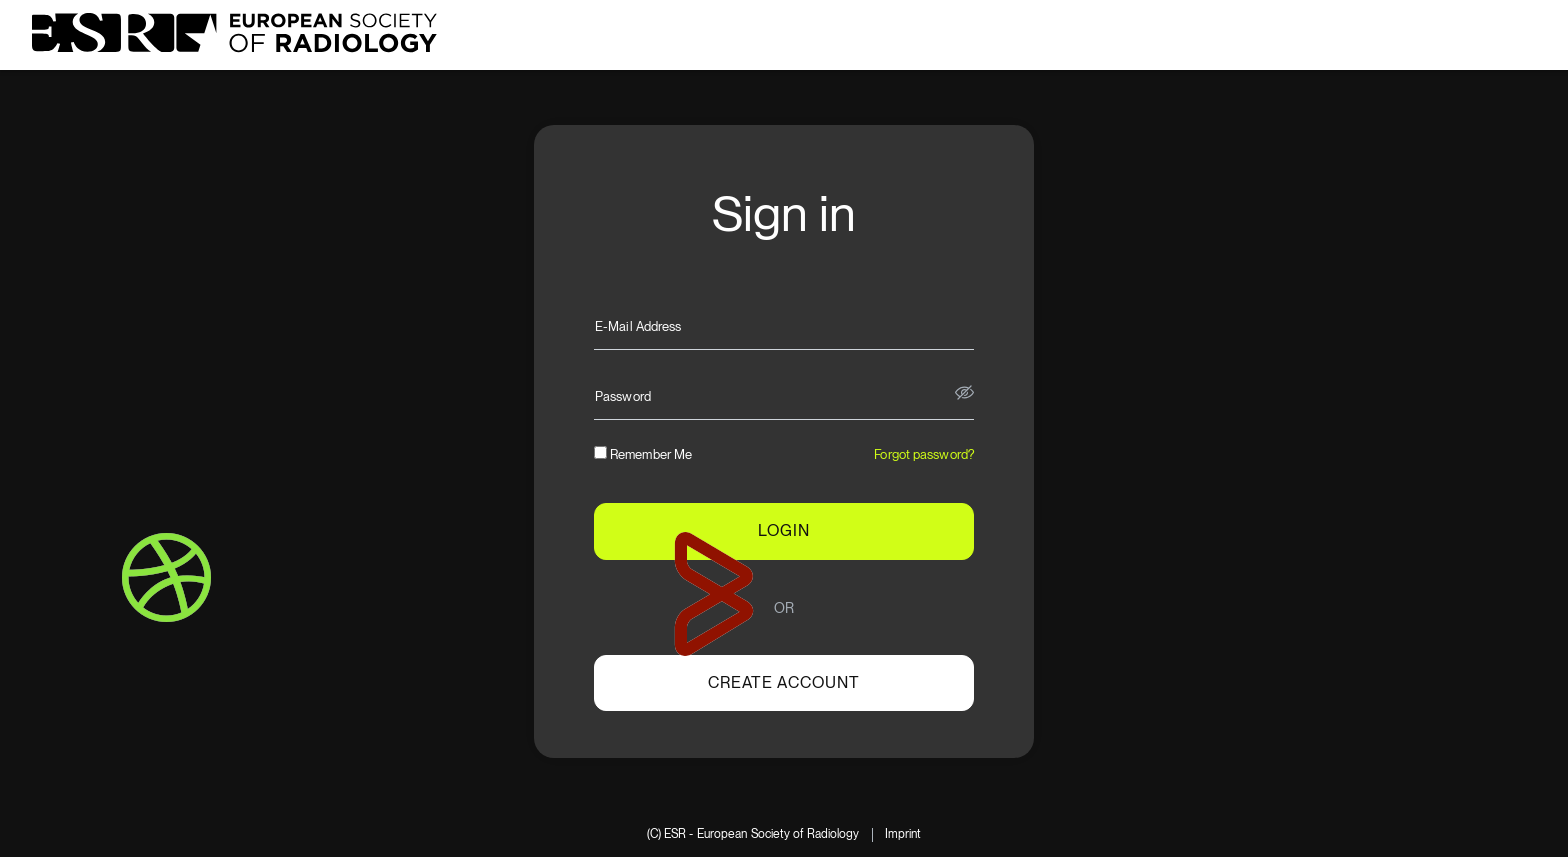 This screenshot has width=1568, height=857. I want to click on visit dribbble profile or portfolio, so click(166, 577).